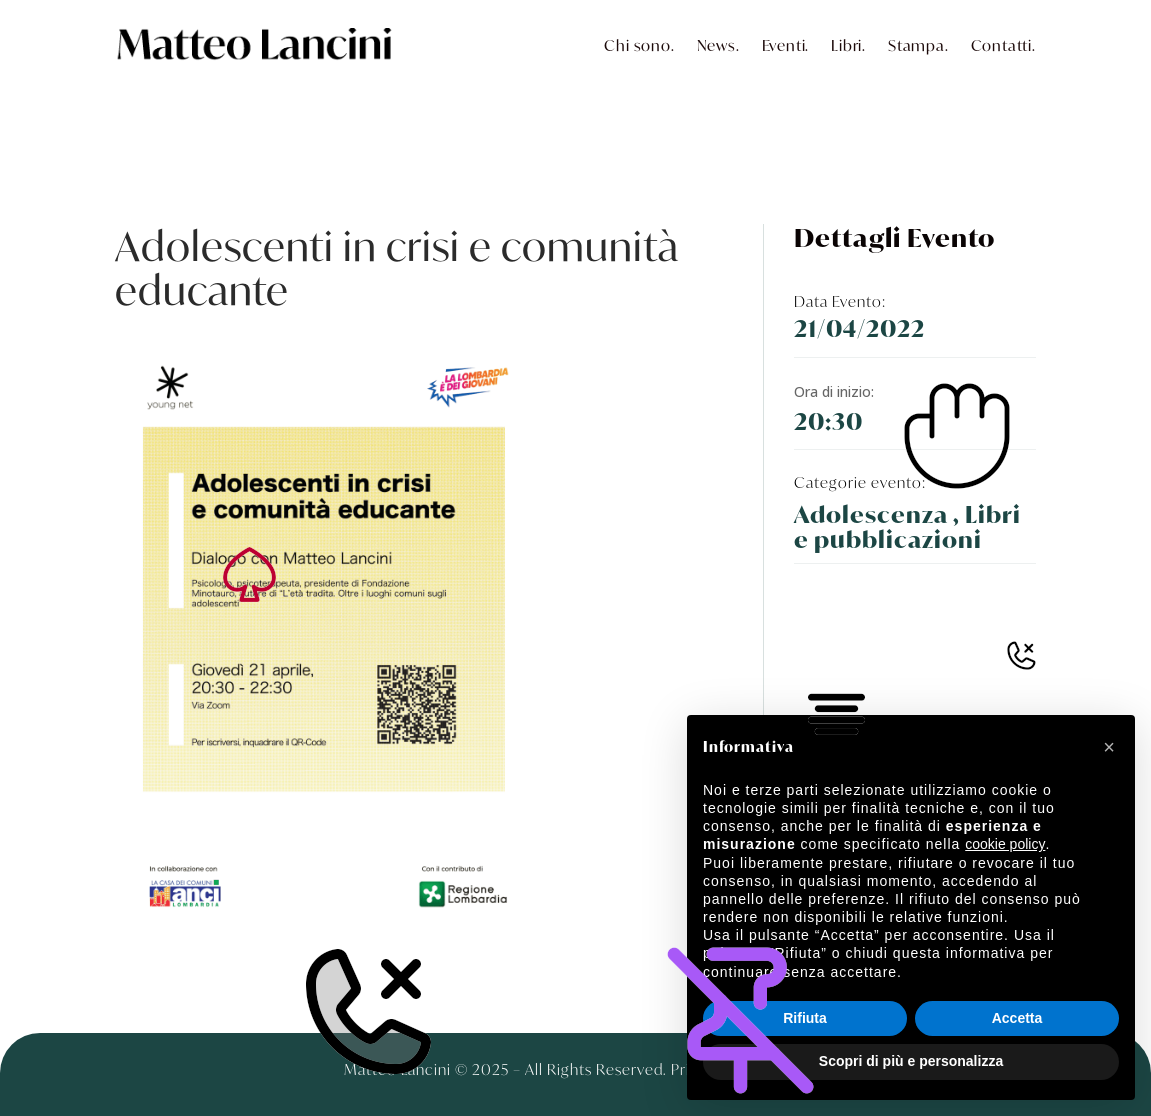 Image resolution: width=1151 pixels, height=1116 pixels. Describe the element at coordinates (836, 715) in the screenshot. I see `center align text` at that location.